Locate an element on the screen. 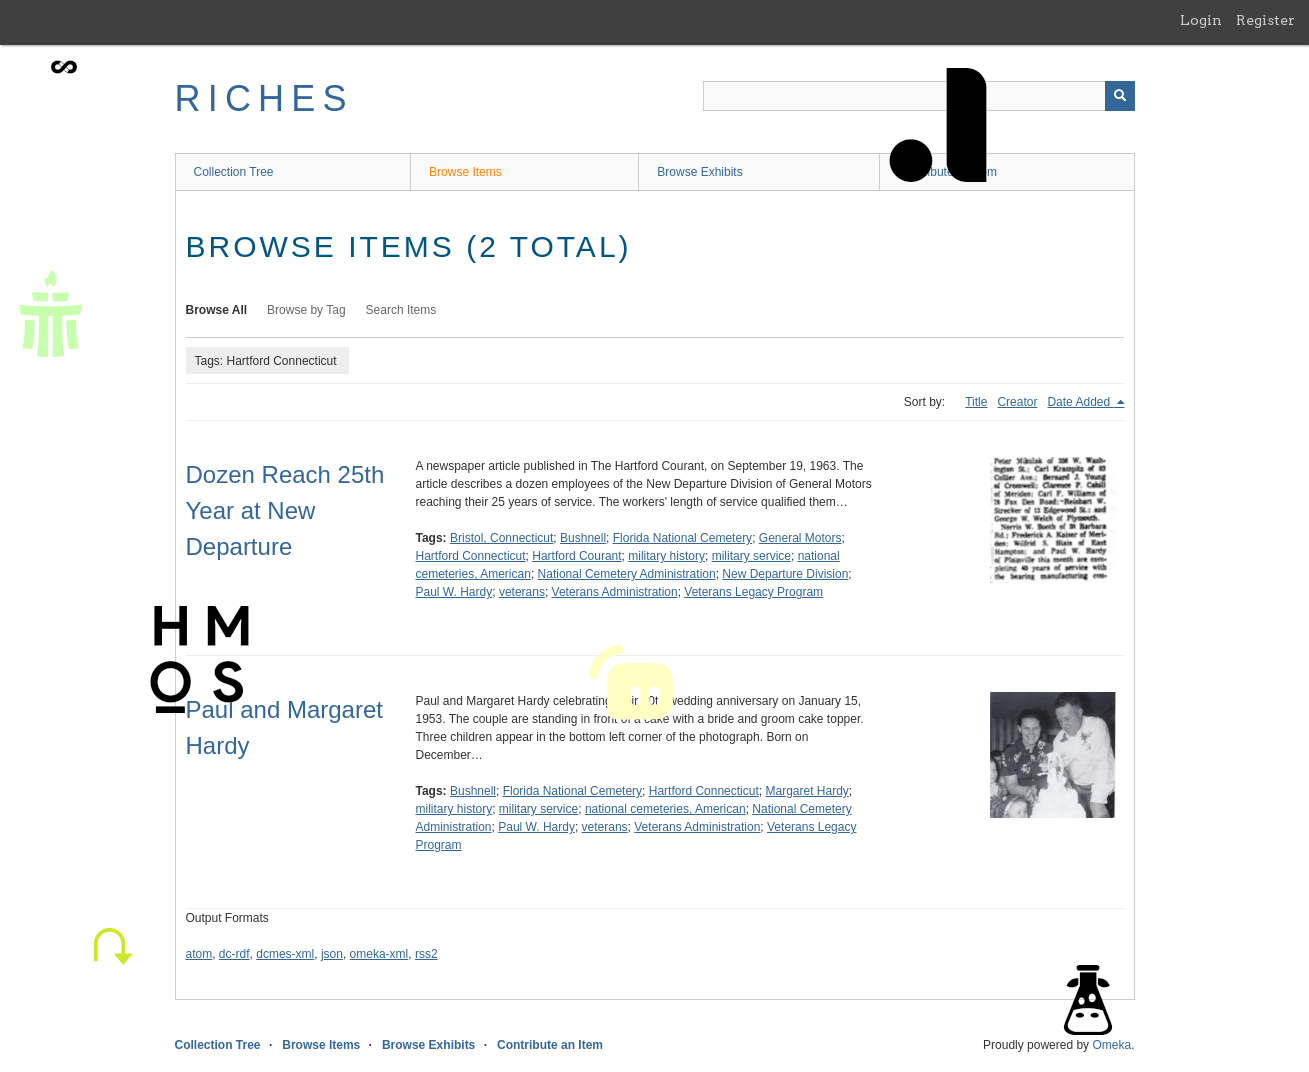  i18next internationalization library logo is located at coordinates (1088, 1000).